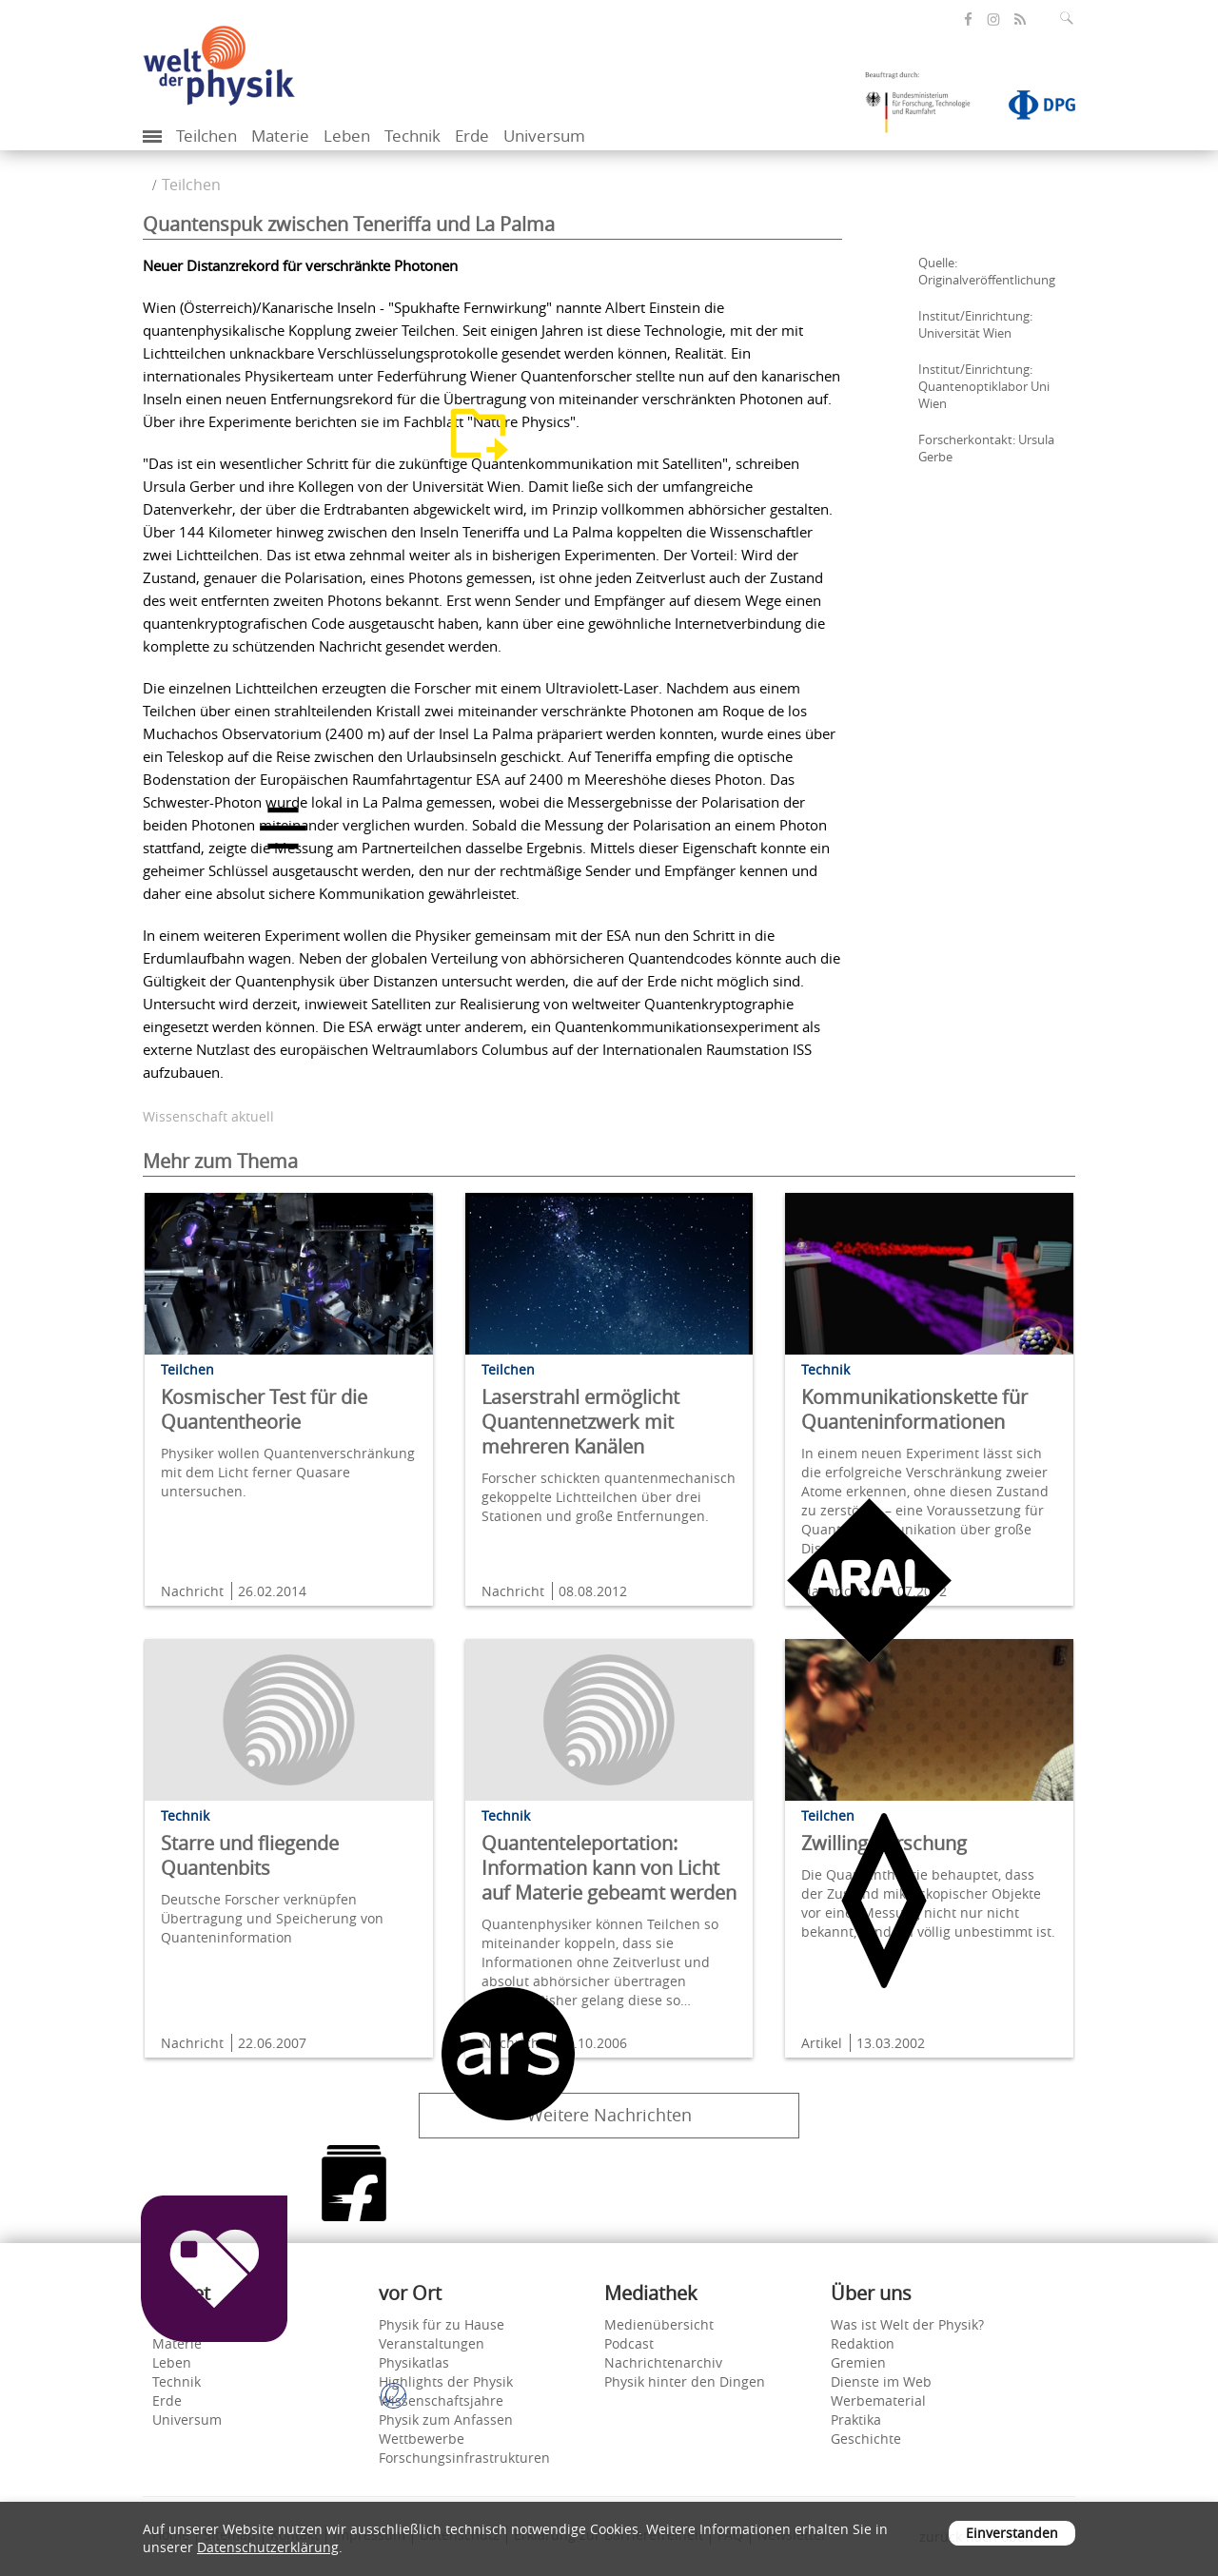  What do you see at coordinates (869, 1580) in the screenshot?
I see `aral gas station brand logo` at bounding box center [869, 1580].